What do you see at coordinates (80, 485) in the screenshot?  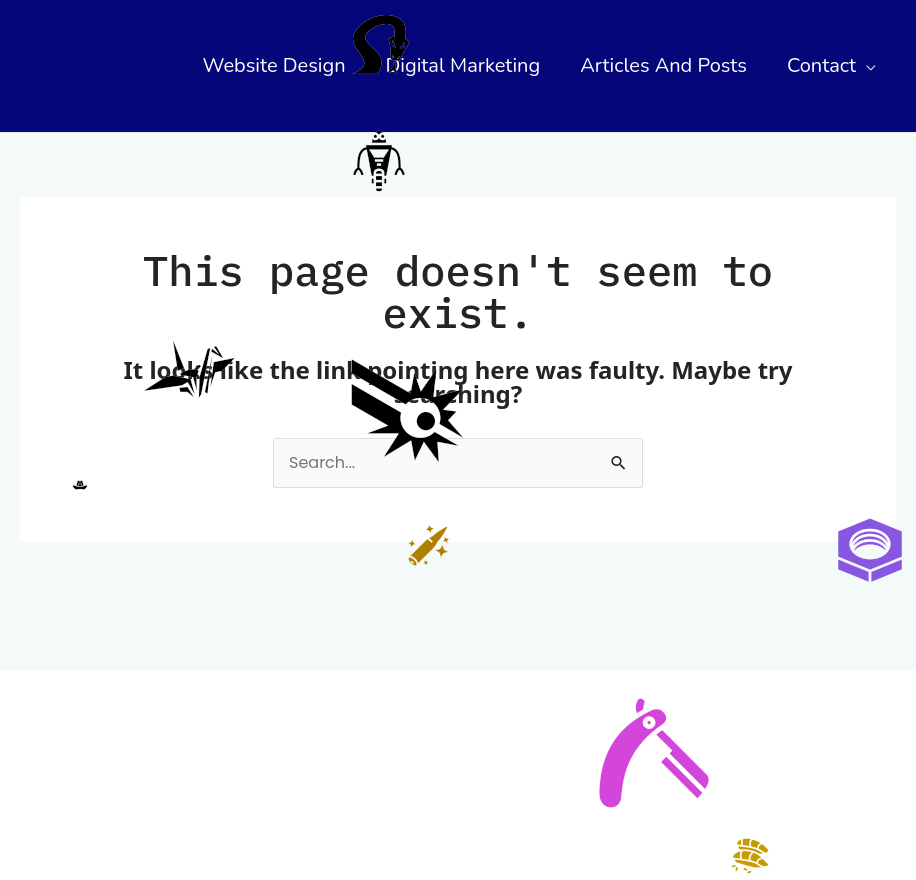 I see `select cowboy or western theme` at bounding box center [80, 485].